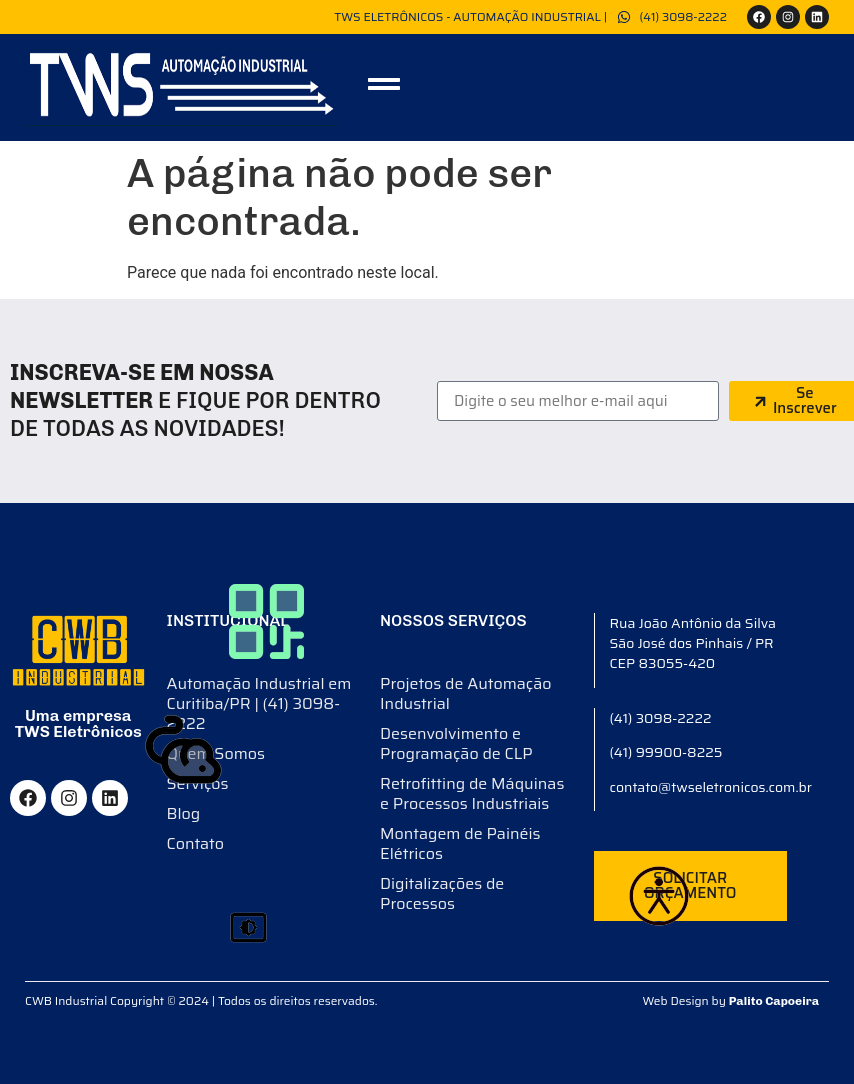  I want to click on adjust display brightness settings, so click(248, 927).